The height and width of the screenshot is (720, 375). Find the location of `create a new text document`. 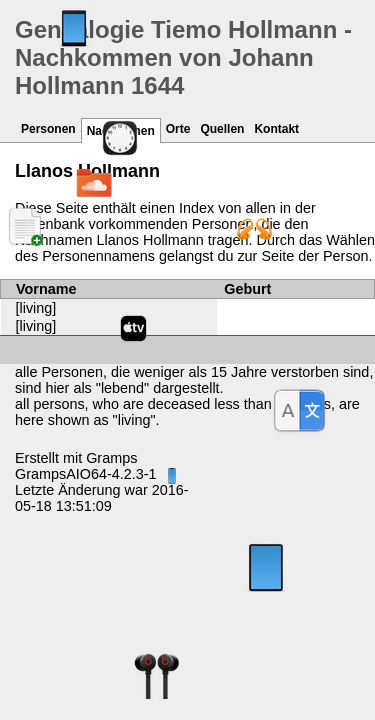

create a new text document is located at coordinates (25, 226).